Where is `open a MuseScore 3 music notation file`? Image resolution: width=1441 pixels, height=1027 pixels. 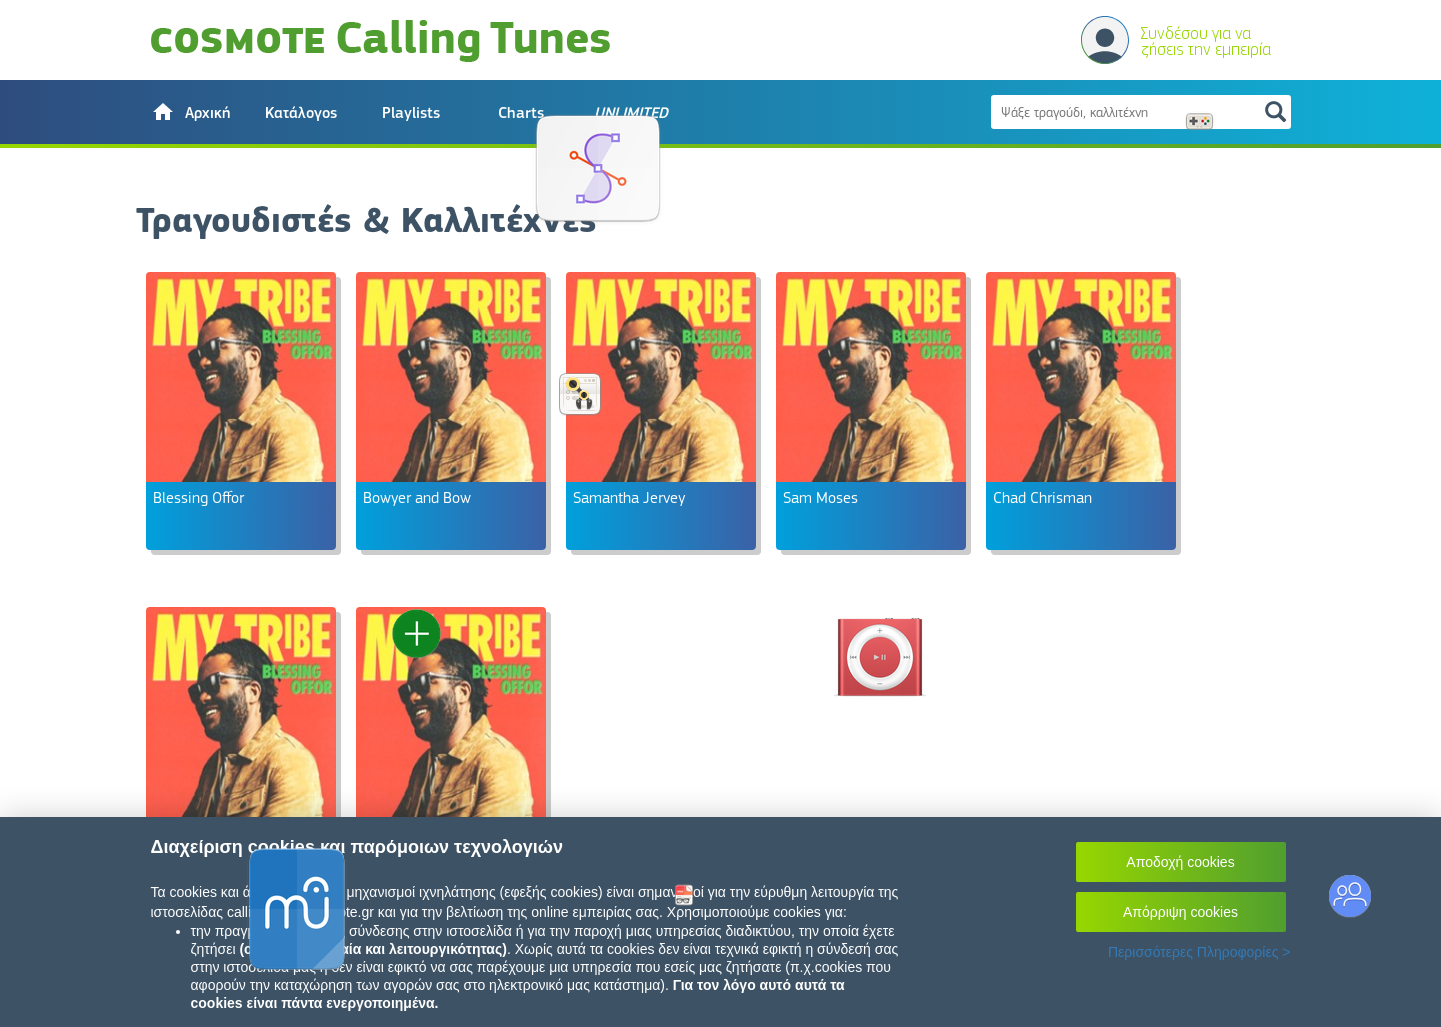 open a MuseScore 3 music notation file is located at coordinates (297, 909).